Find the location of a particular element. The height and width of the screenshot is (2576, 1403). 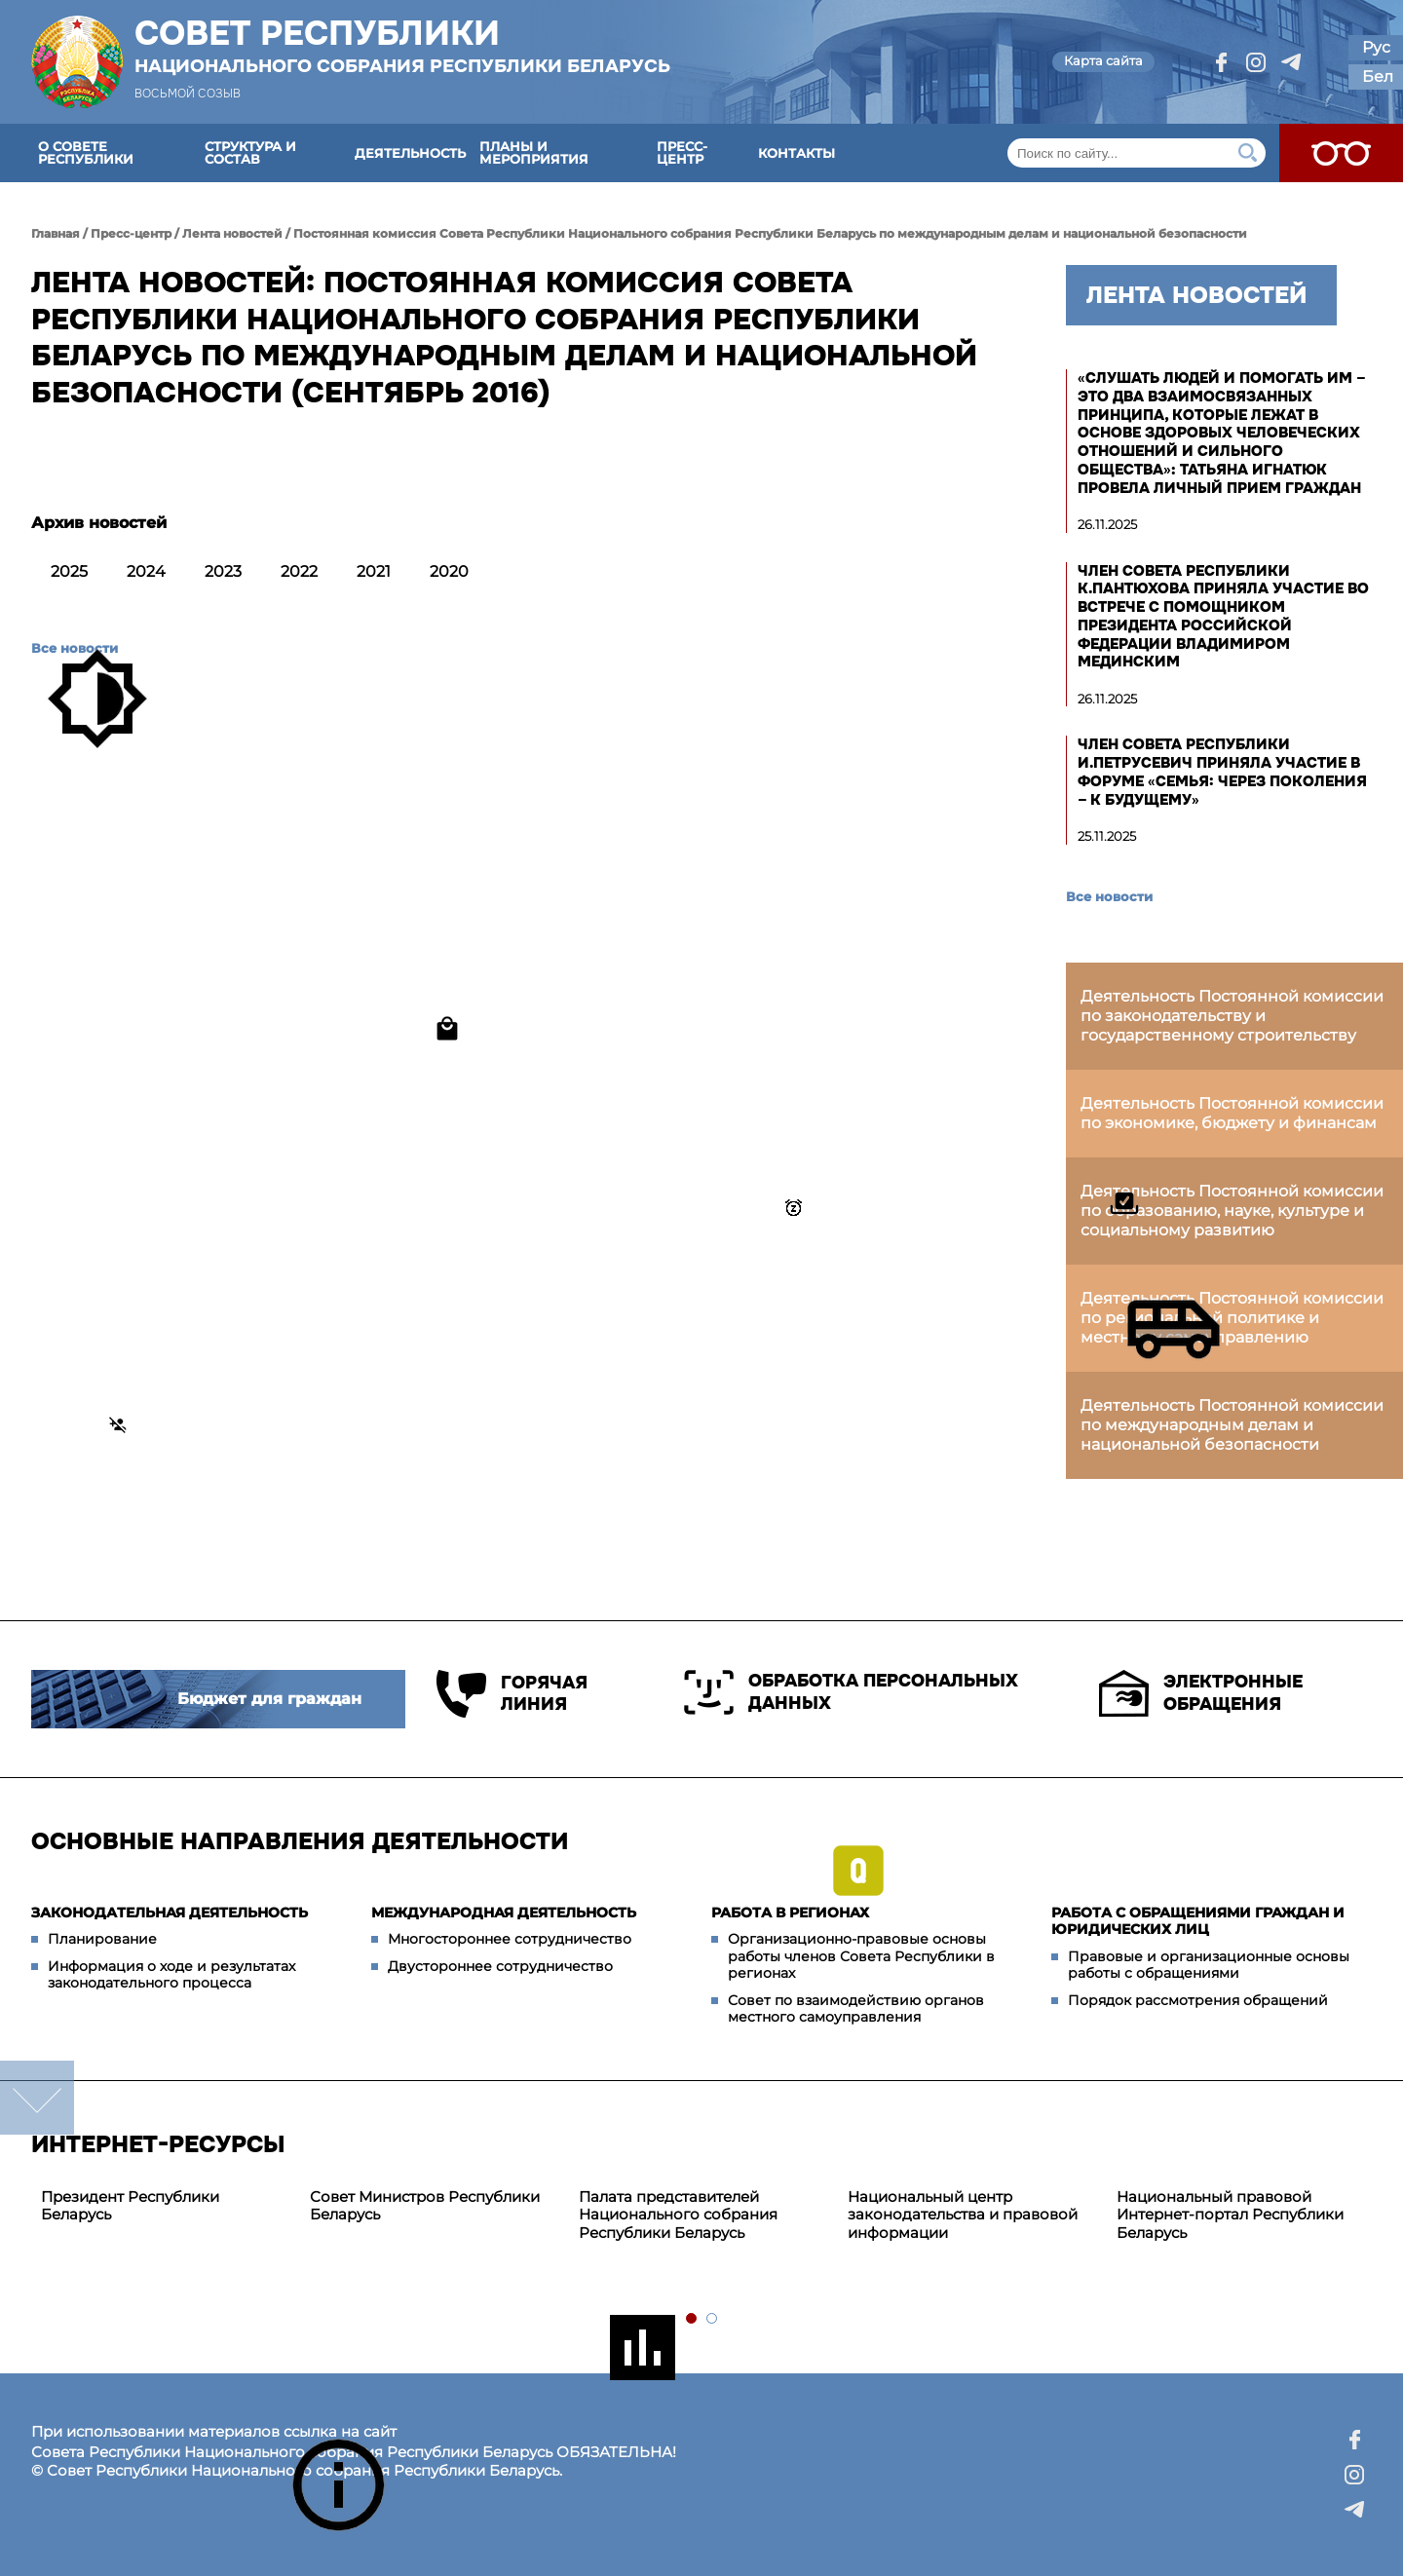

indicates adding contacts is disabled is located at coordinates (118, 1424).